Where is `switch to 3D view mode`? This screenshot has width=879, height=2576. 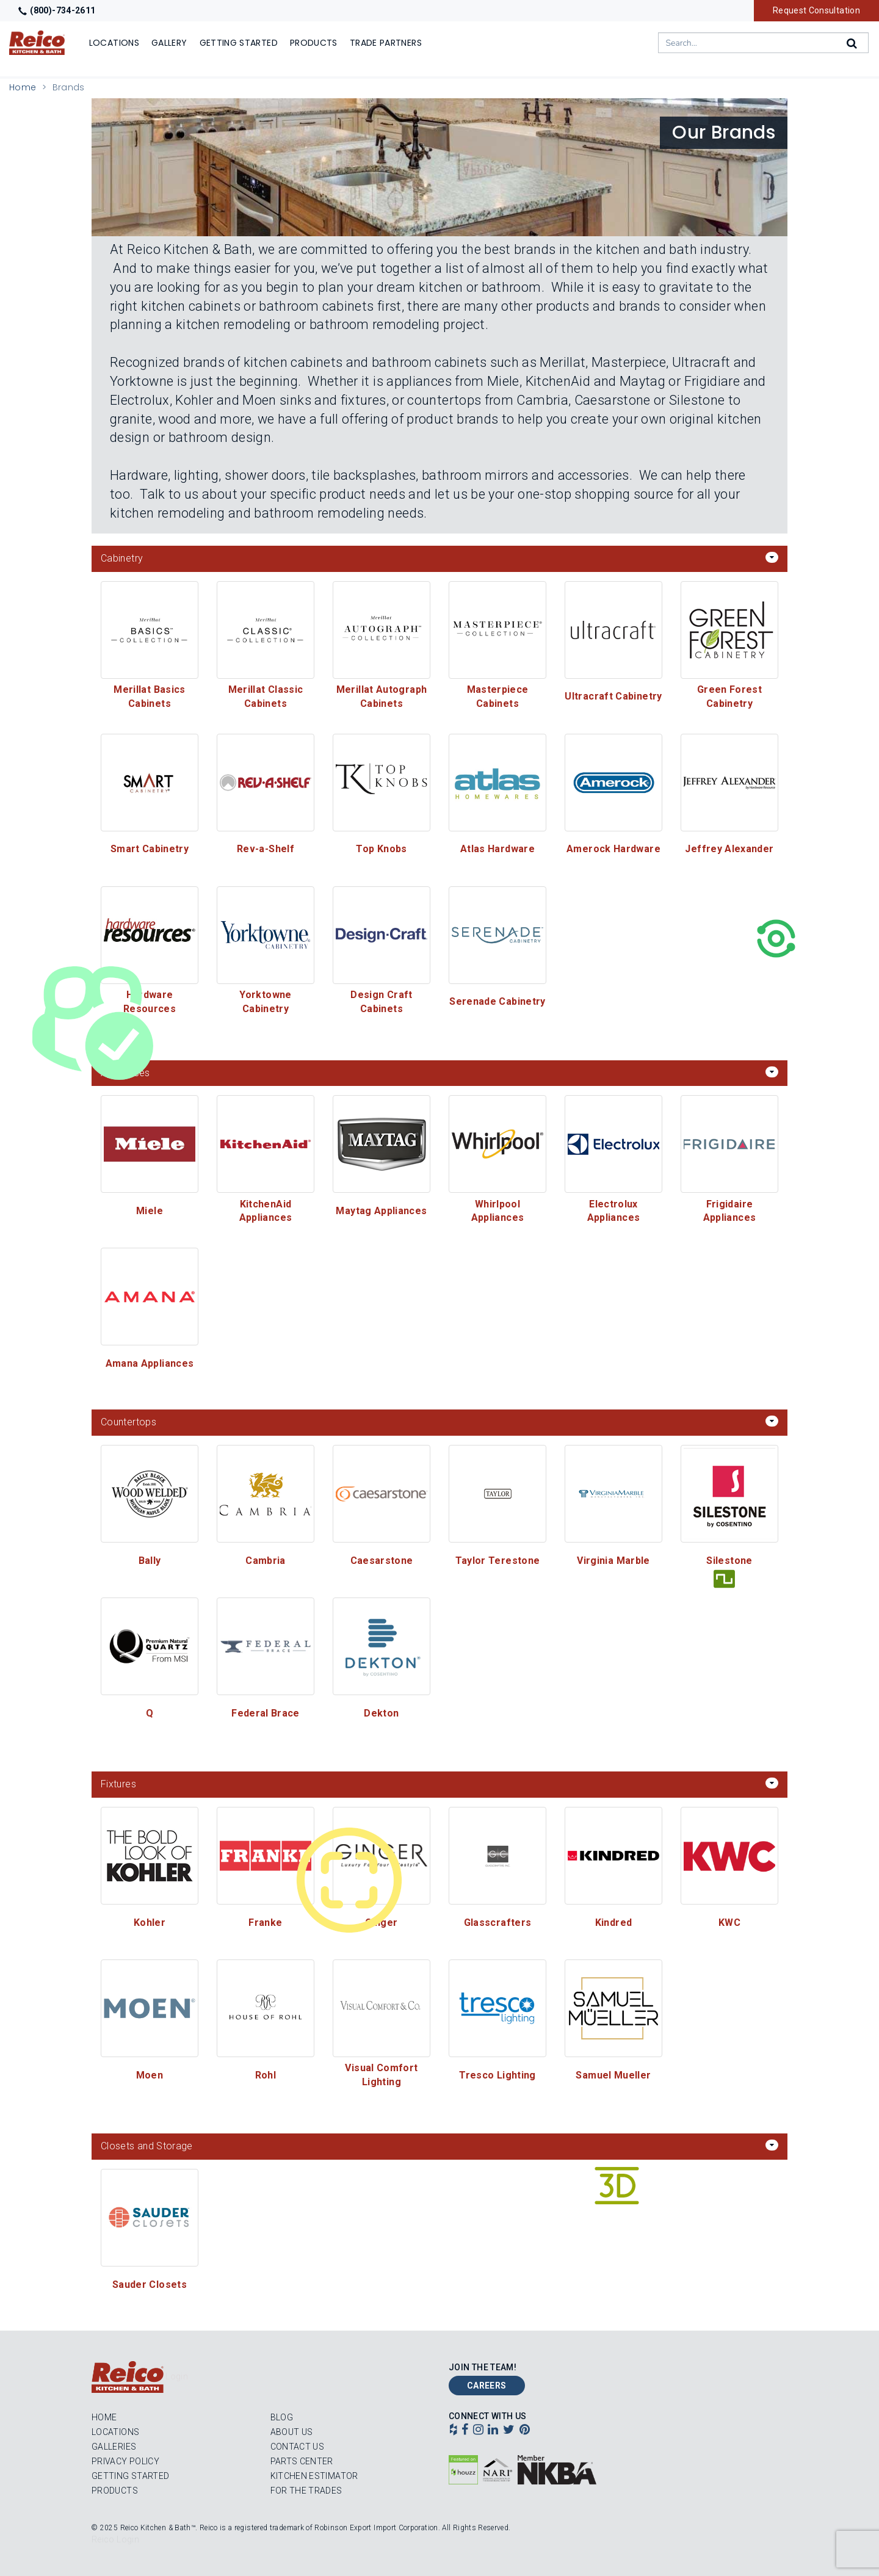 switch to 3D view mode is located at coordinates (617, 2185).